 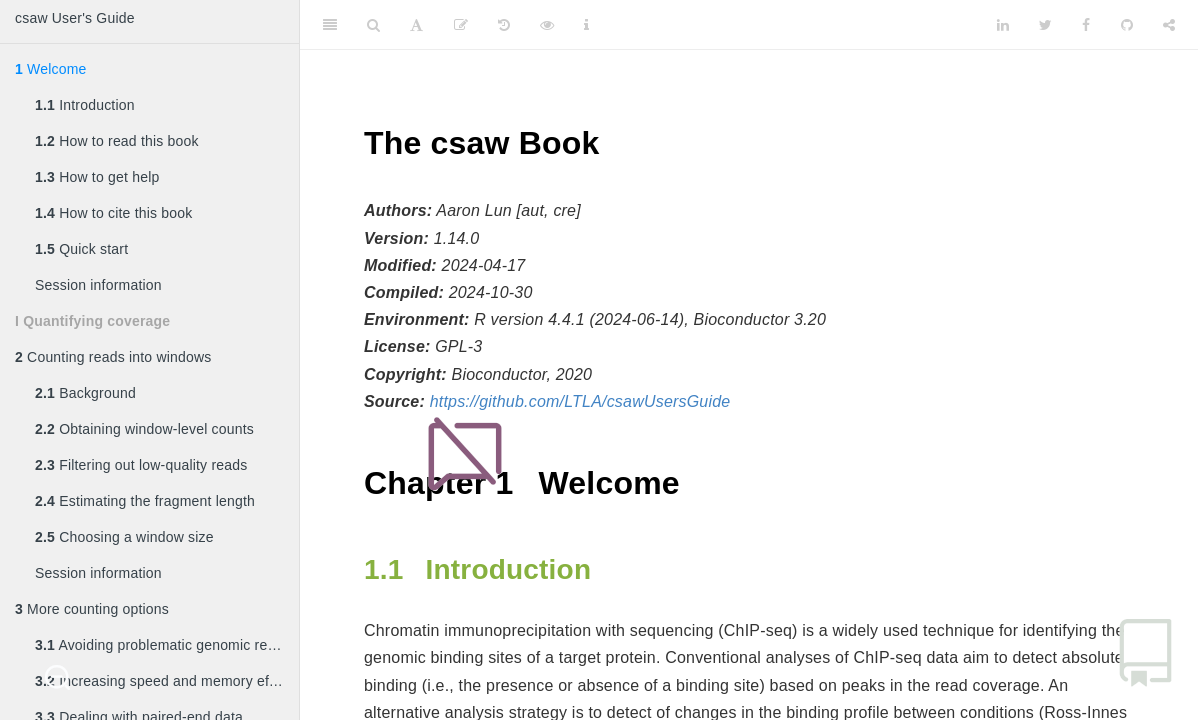 What do you see at coordinates (1145, 653) in the screenshot?
I see `access a code repository` at bounding box center [1145, 653].